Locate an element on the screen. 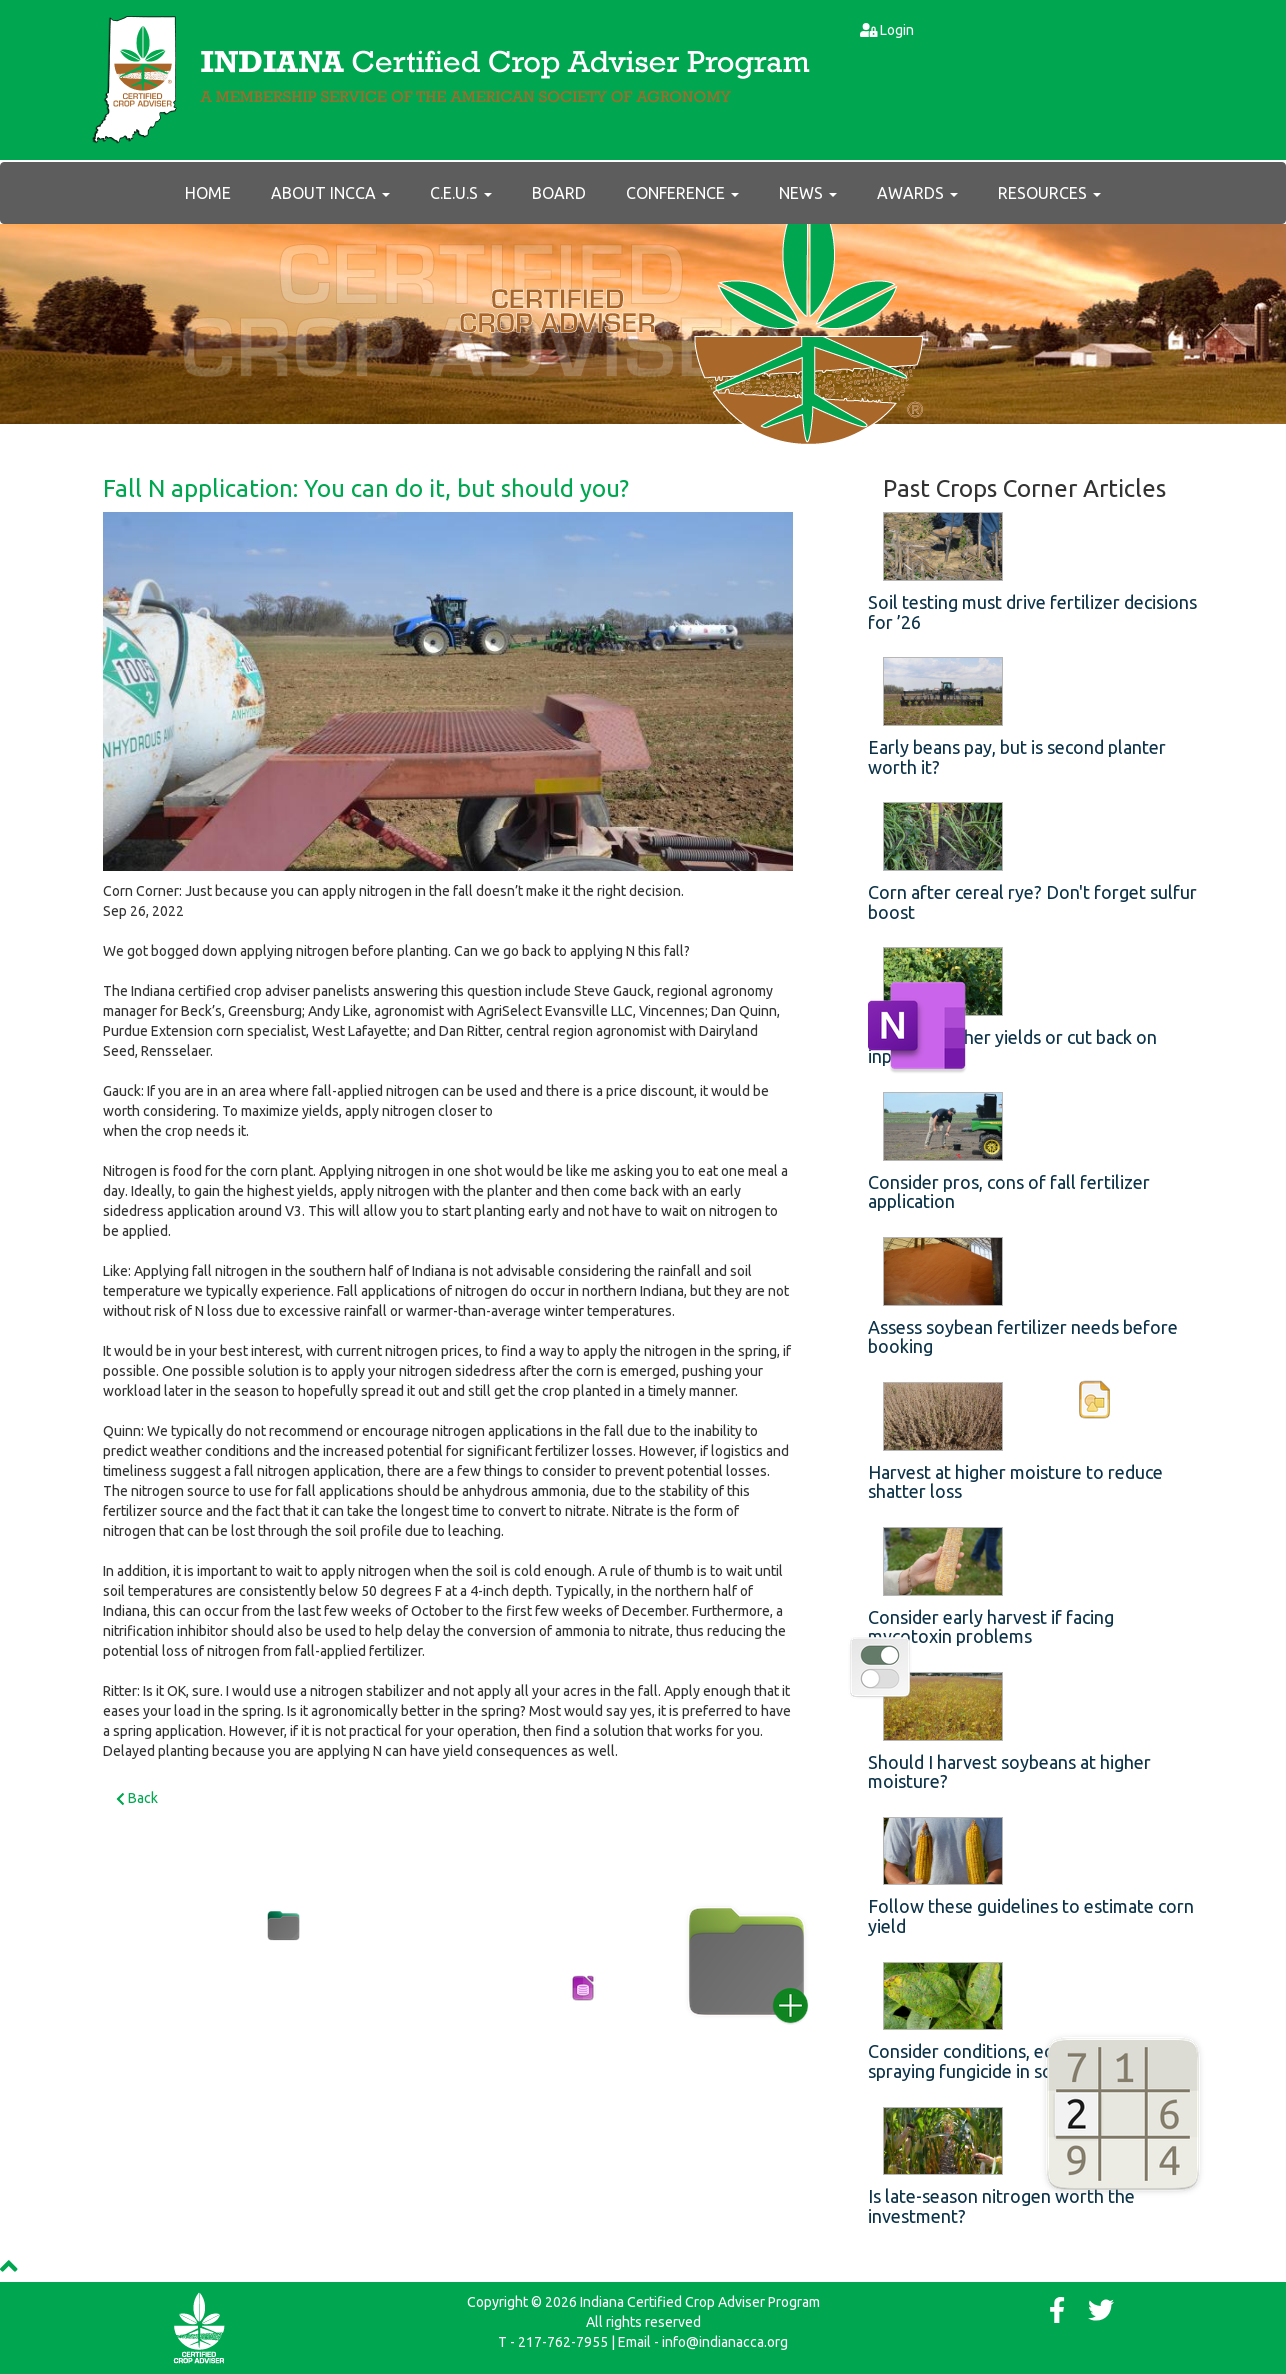 This screenshot has height=2374, width=1286. open the sudoku puzzle game is located at coordinates (1123, 2114).